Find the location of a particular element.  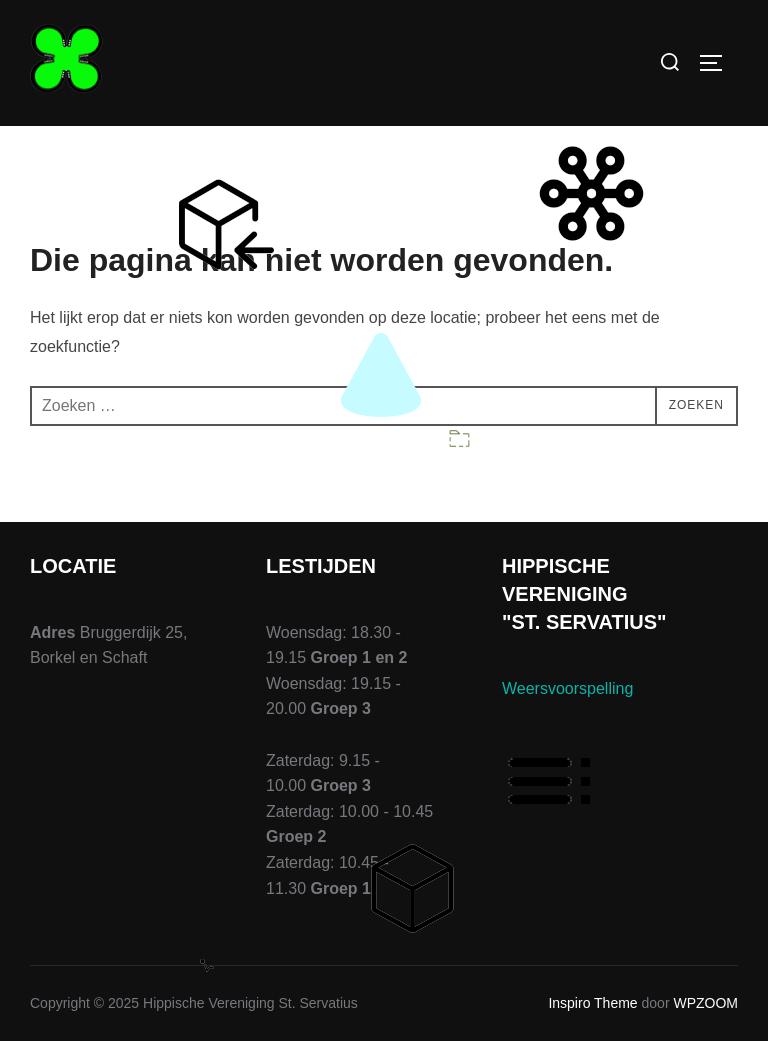

view package dependencies is located at coordinates (226, 225).